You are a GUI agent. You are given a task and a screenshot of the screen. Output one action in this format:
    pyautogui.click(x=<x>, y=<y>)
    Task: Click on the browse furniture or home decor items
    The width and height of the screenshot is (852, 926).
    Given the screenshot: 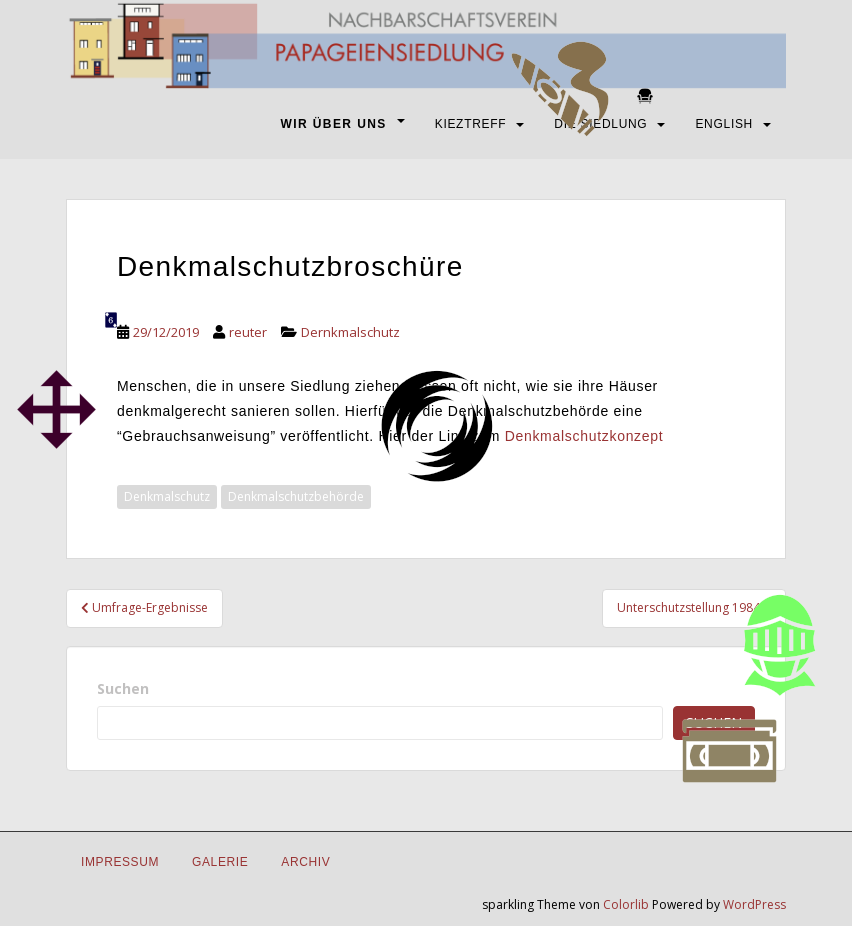 What is the action you would take?
    pyautogui.click(x=645, y=96)
    